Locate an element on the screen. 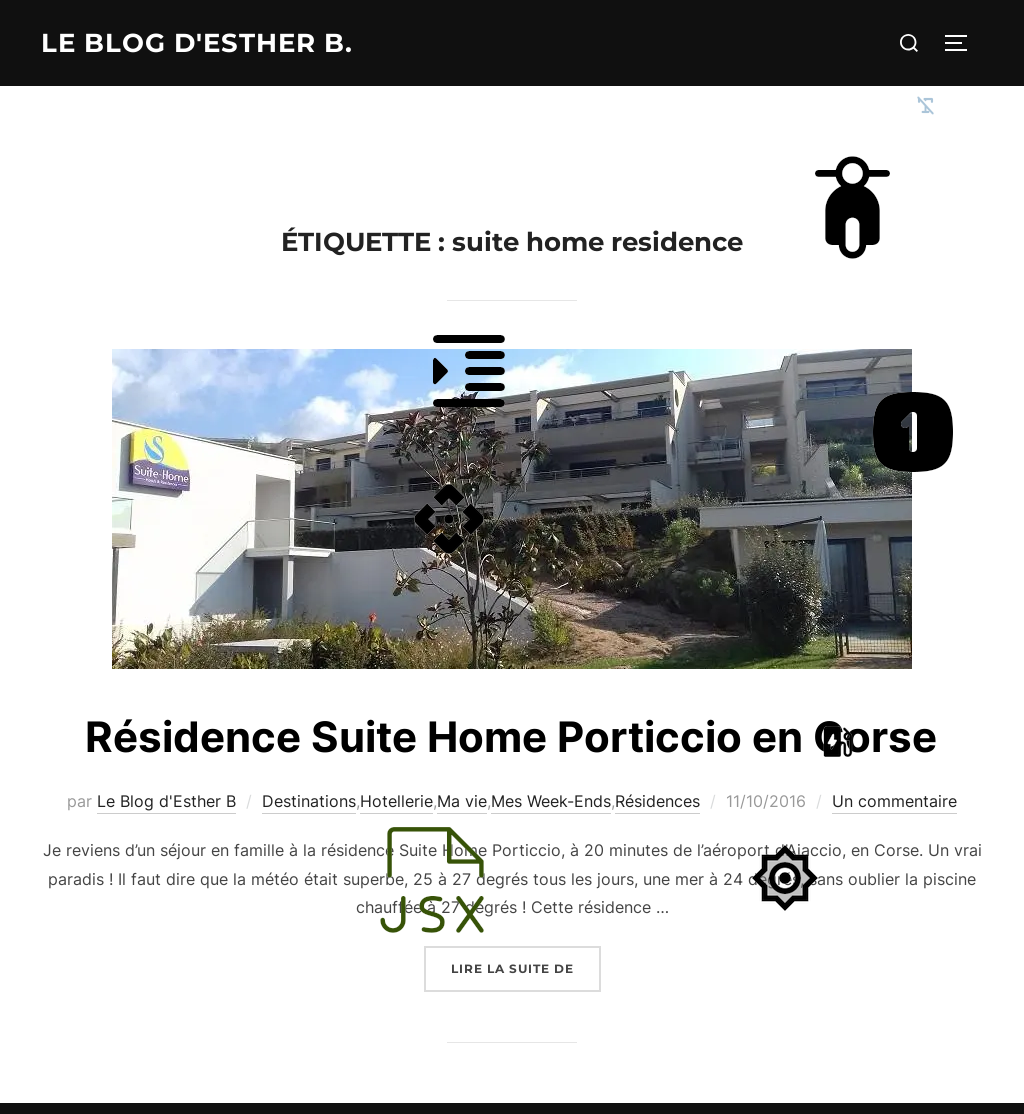  disable text formatting is located at coordinates (925, 105).